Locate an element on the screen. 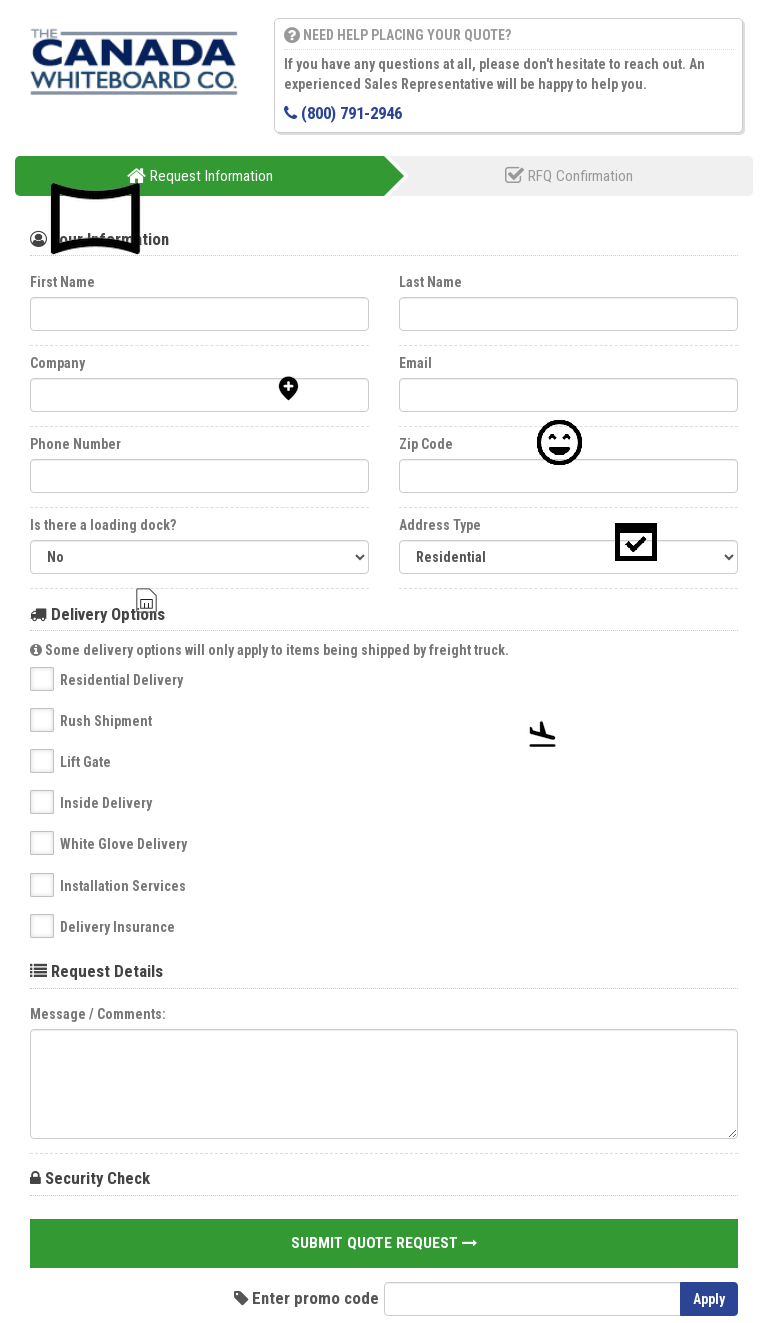 The width and height of the screenshot is (768, 1323). rate your experience as very satisfied is located at coordinates (559, 442).